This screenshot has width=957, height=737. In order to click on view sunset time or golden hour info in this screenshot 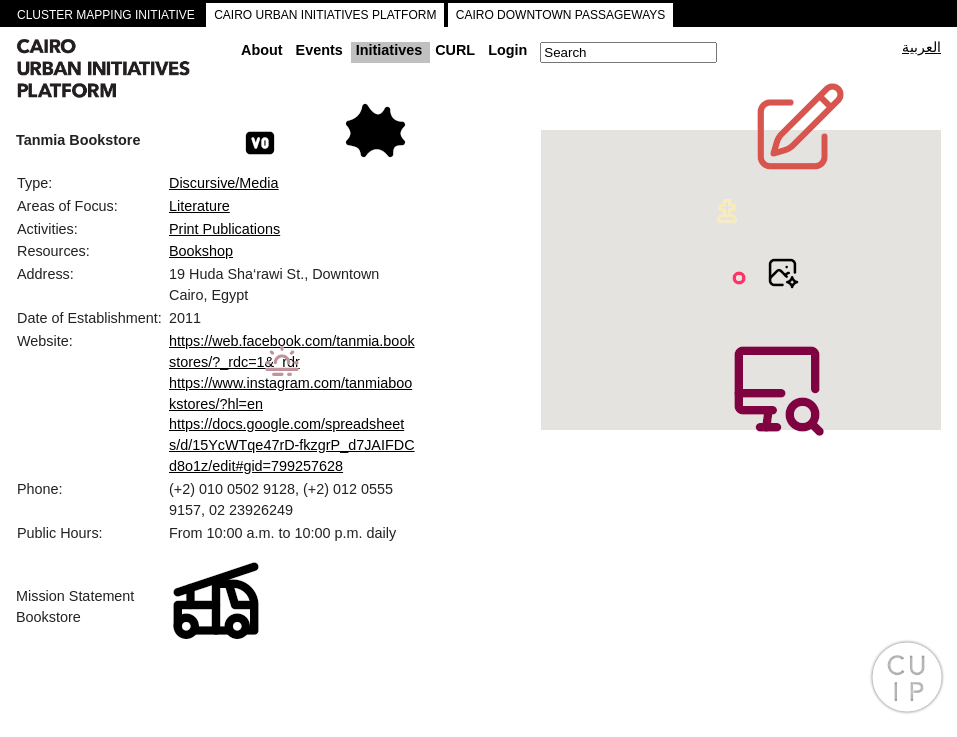, I will do `click(282, 361)`.